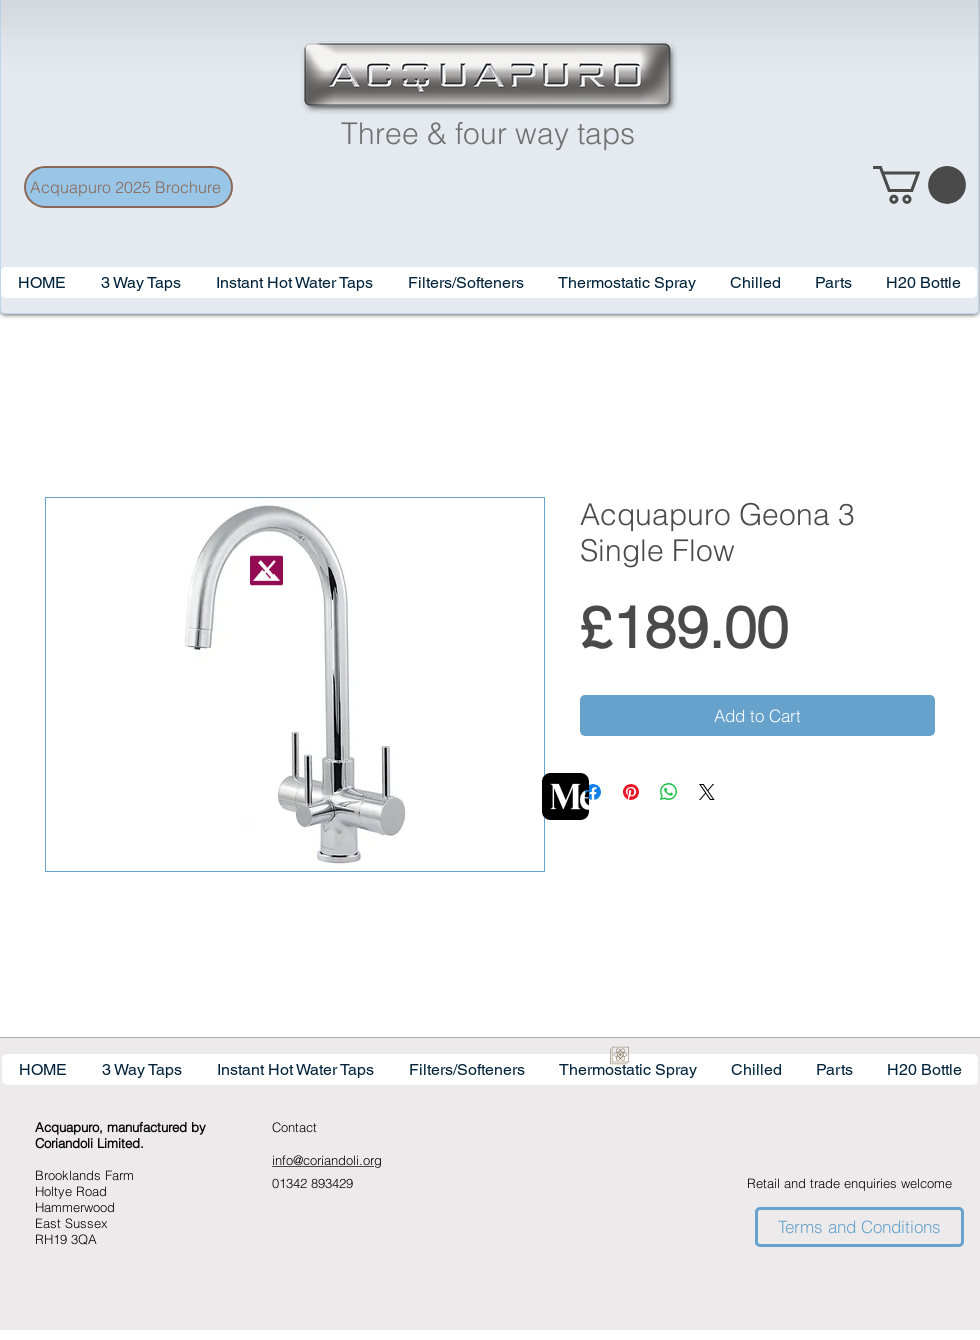 The width and height of the screenshot is (980, 1340). What do you see at coordinates (565, 796) in the screenshot?
I see `open the Medium app` at bounding box center [565, 796].